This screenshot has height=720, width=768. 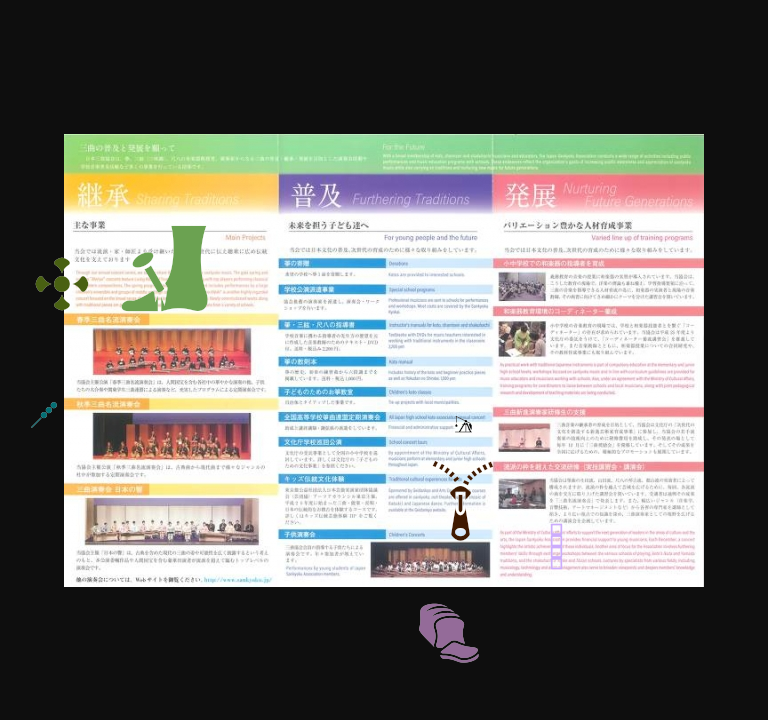 What do you see at coordinates (460, 501) in the screenshot?
I see `compress or zip files together` at bounding box center [460, 501].